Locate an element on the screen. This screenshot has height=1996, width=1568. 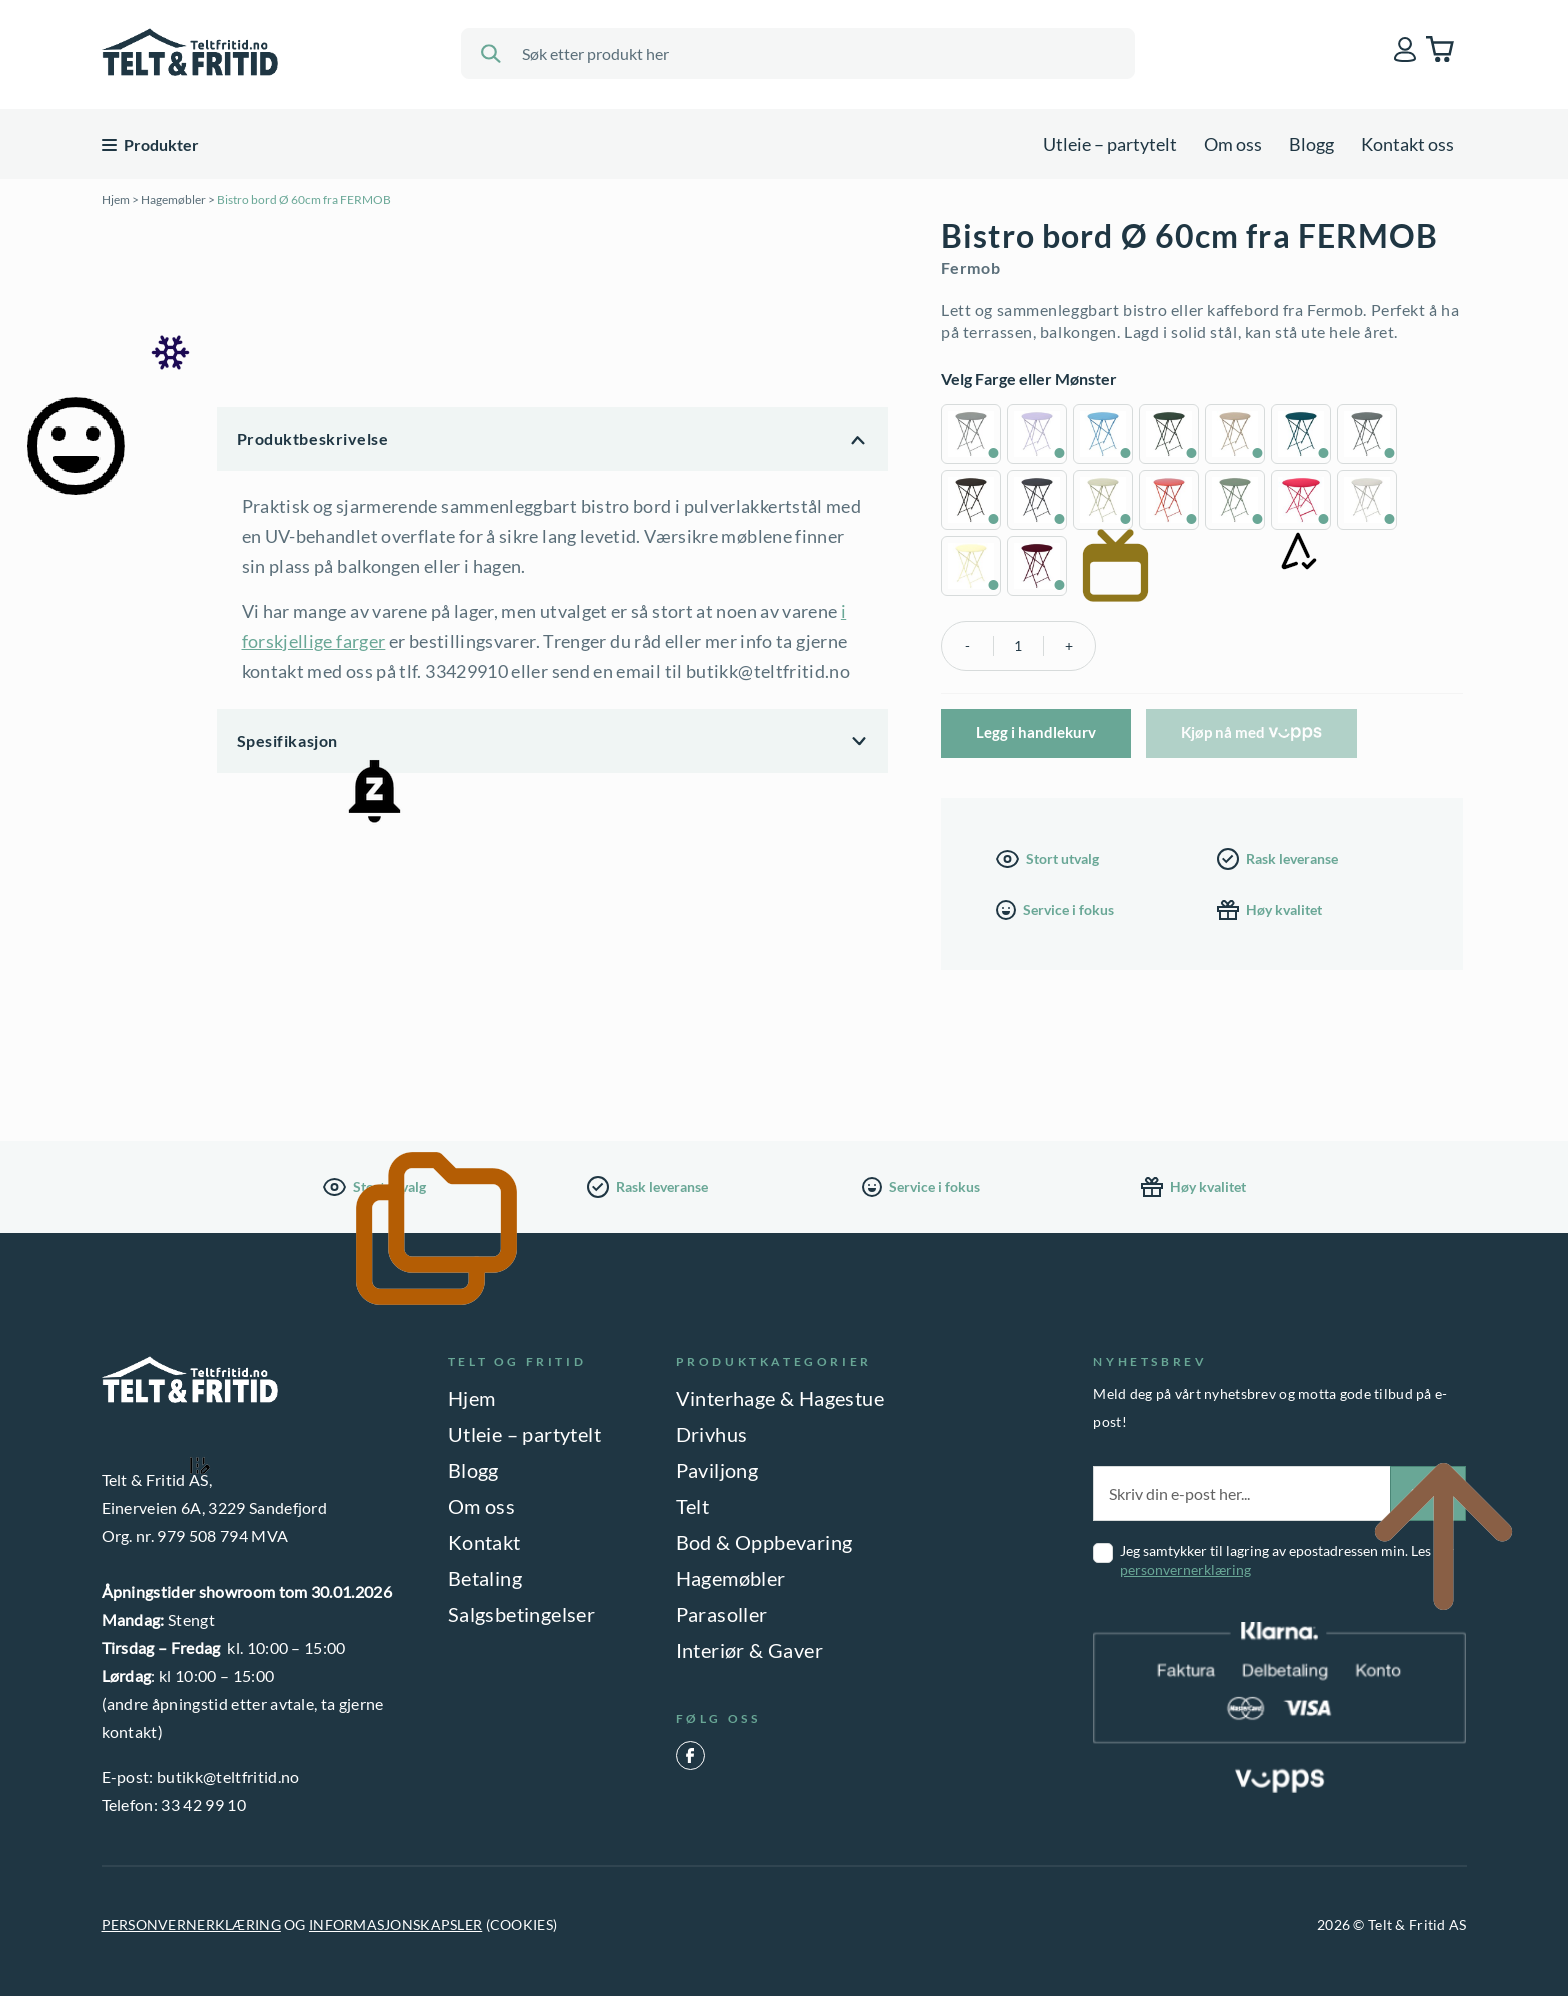
notifications are currently paused or snoozed is located at coordinates (374, 790).